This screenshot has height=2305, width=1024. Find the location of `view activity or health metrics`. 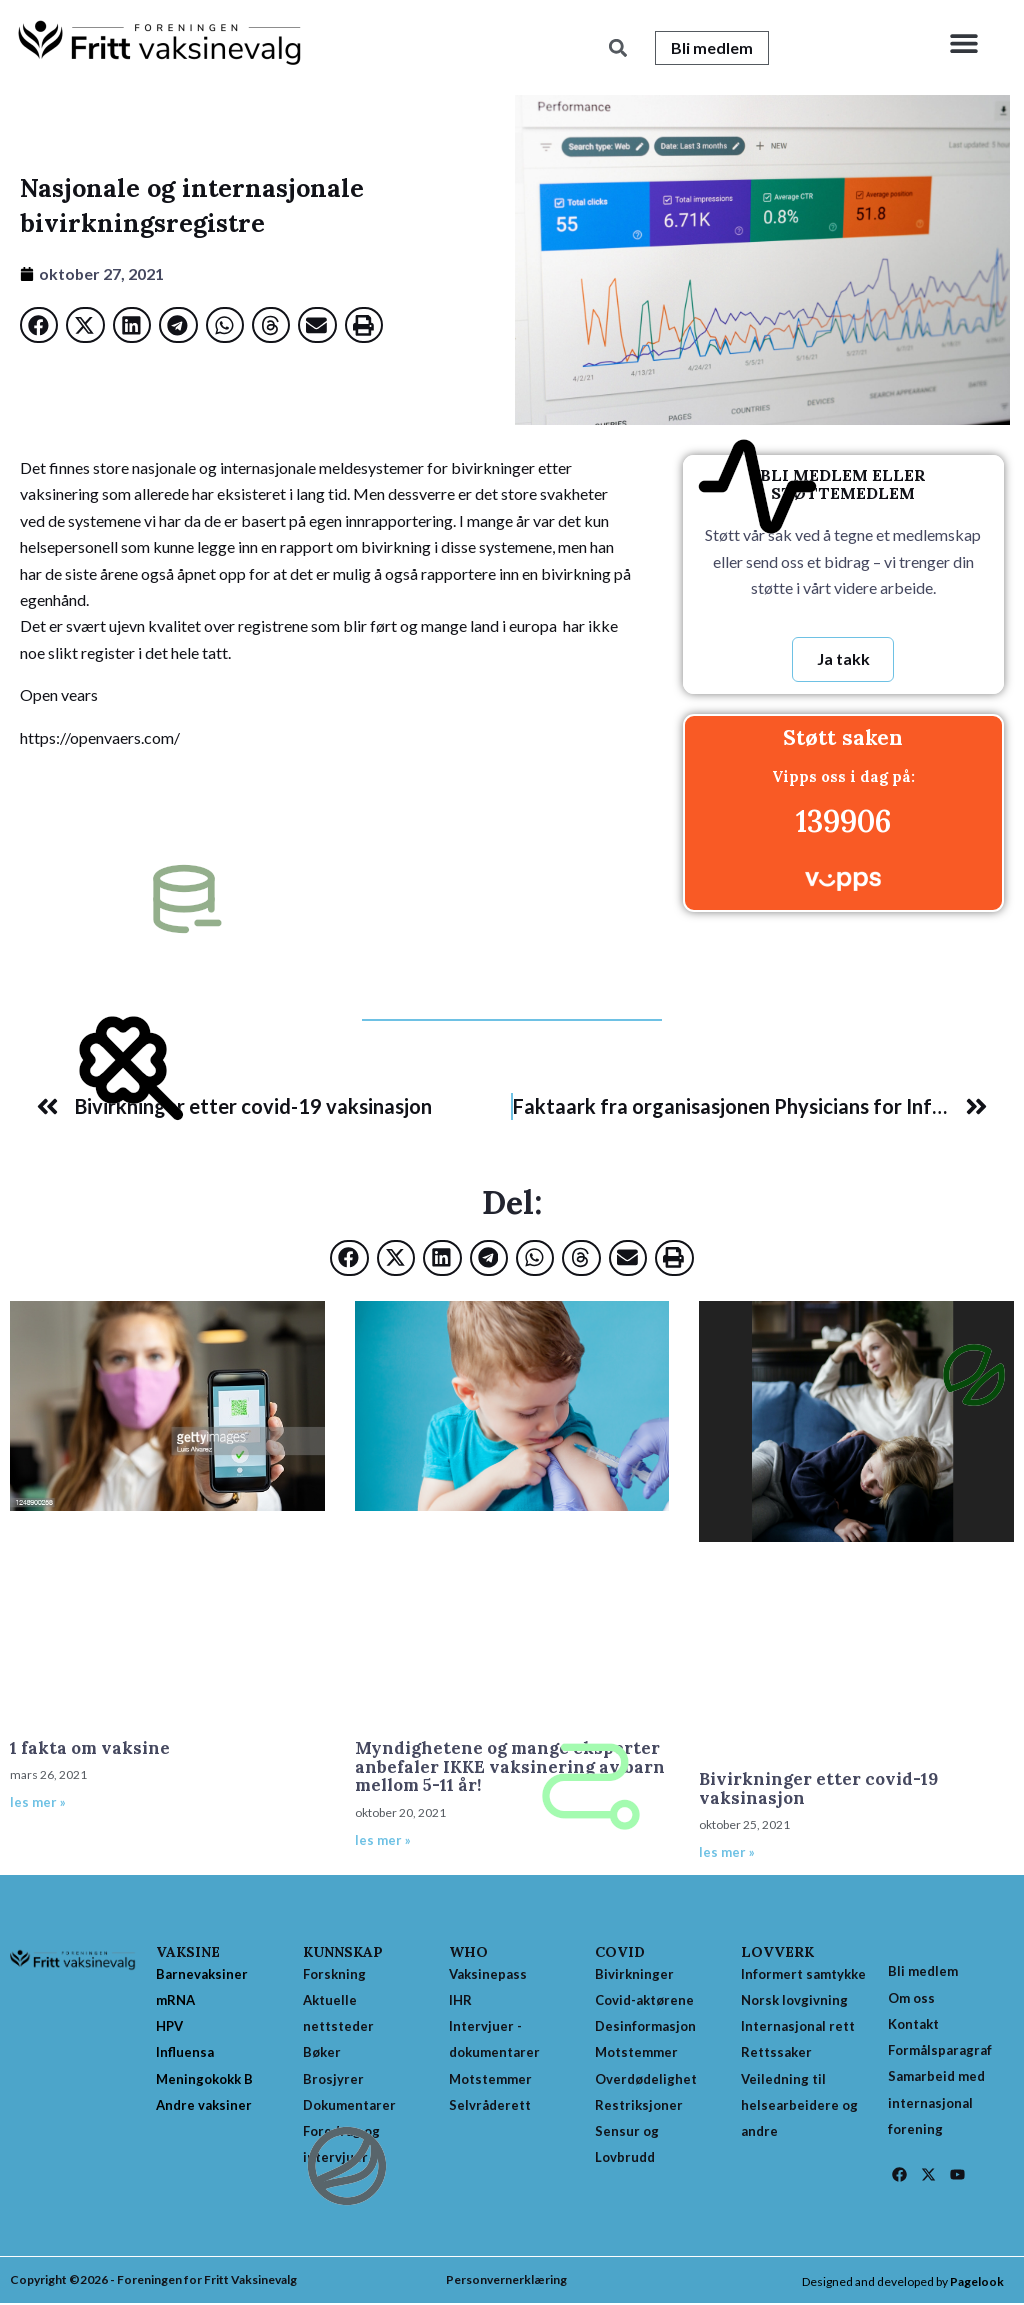

view activity or health metrics is located at coordinates (757, 486).